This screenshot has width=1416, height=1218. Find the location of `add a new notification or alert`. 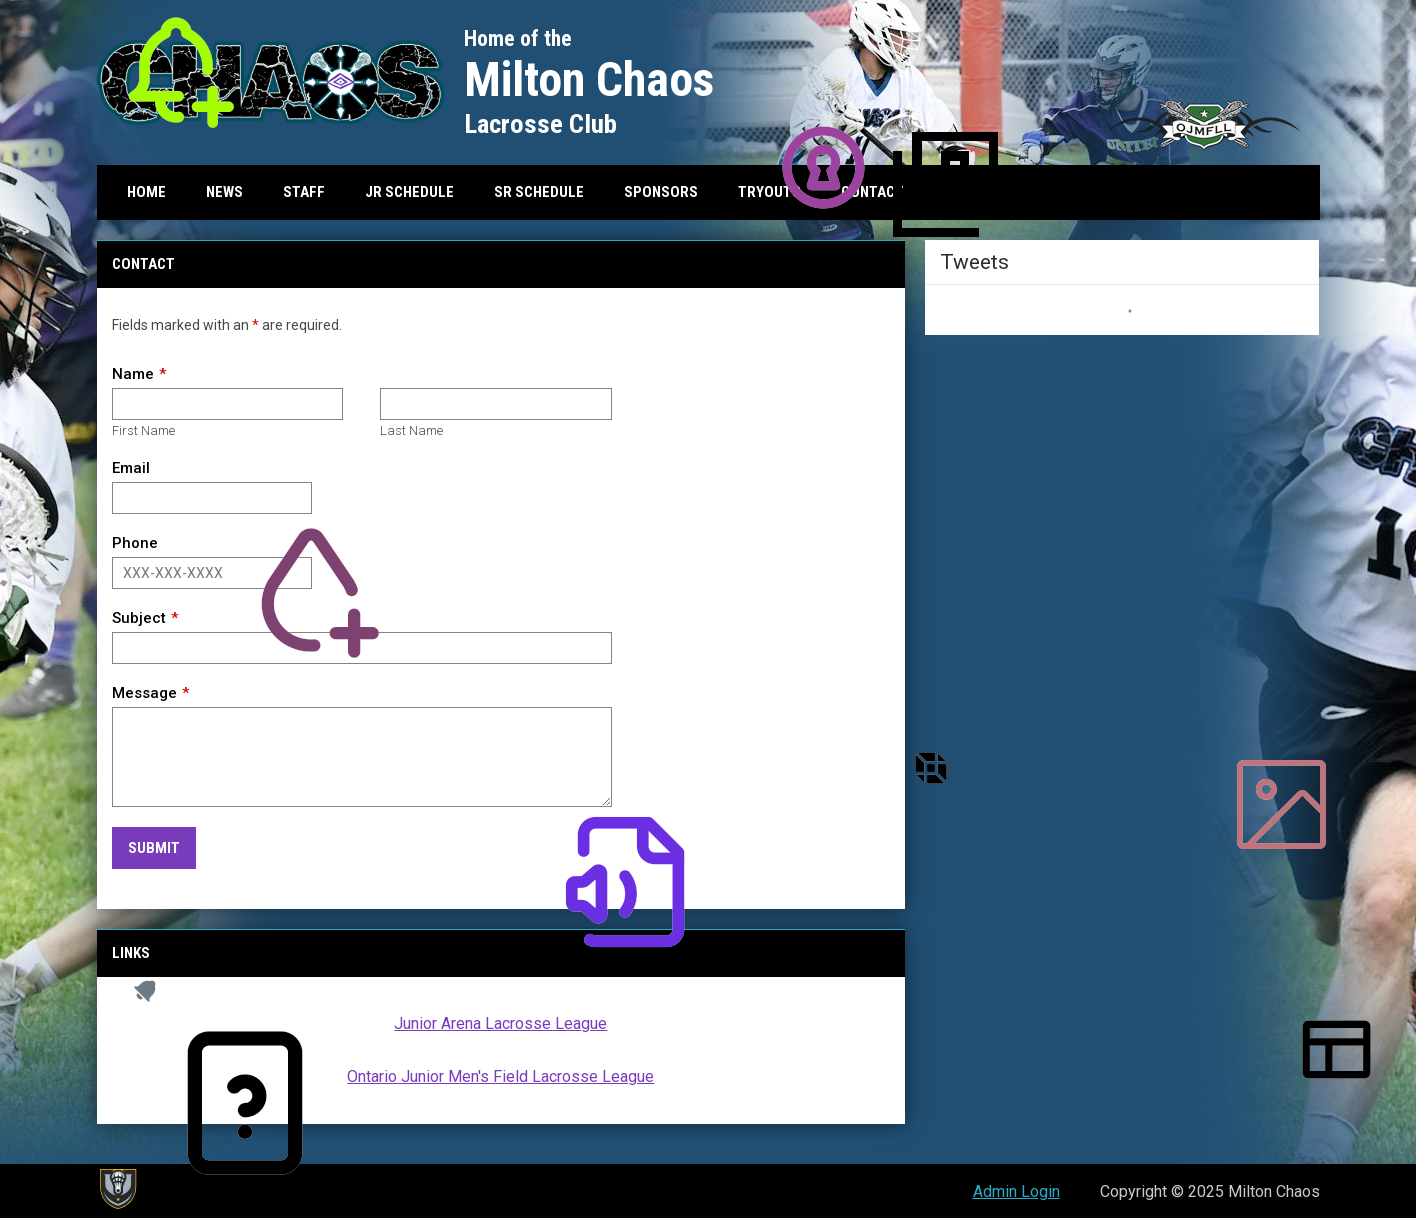

add a new notification or alert is located at coordinates (176, 70).